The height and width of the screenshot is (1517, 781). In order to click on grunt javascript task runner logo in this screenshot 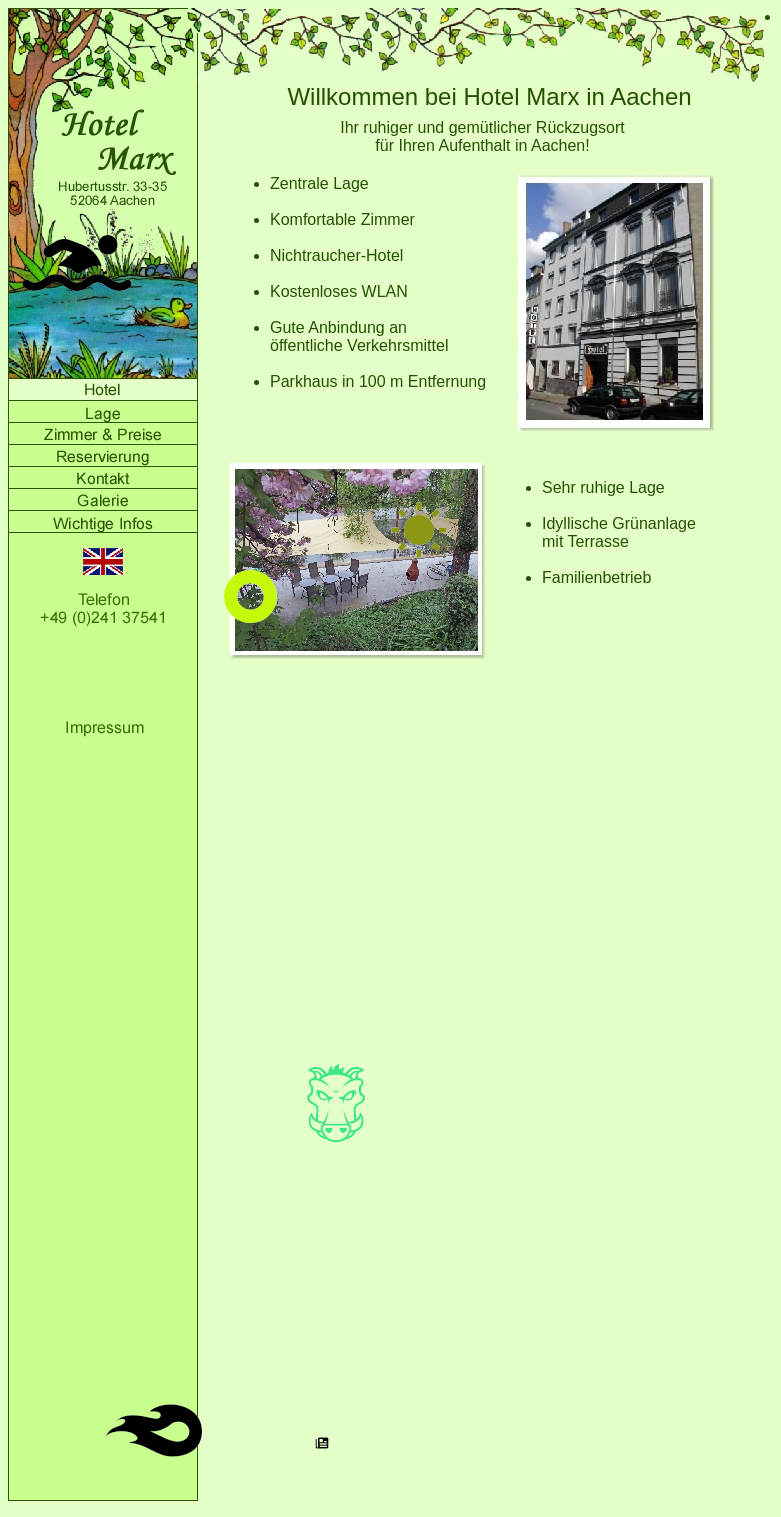, I will do `click(336, 1103)`.